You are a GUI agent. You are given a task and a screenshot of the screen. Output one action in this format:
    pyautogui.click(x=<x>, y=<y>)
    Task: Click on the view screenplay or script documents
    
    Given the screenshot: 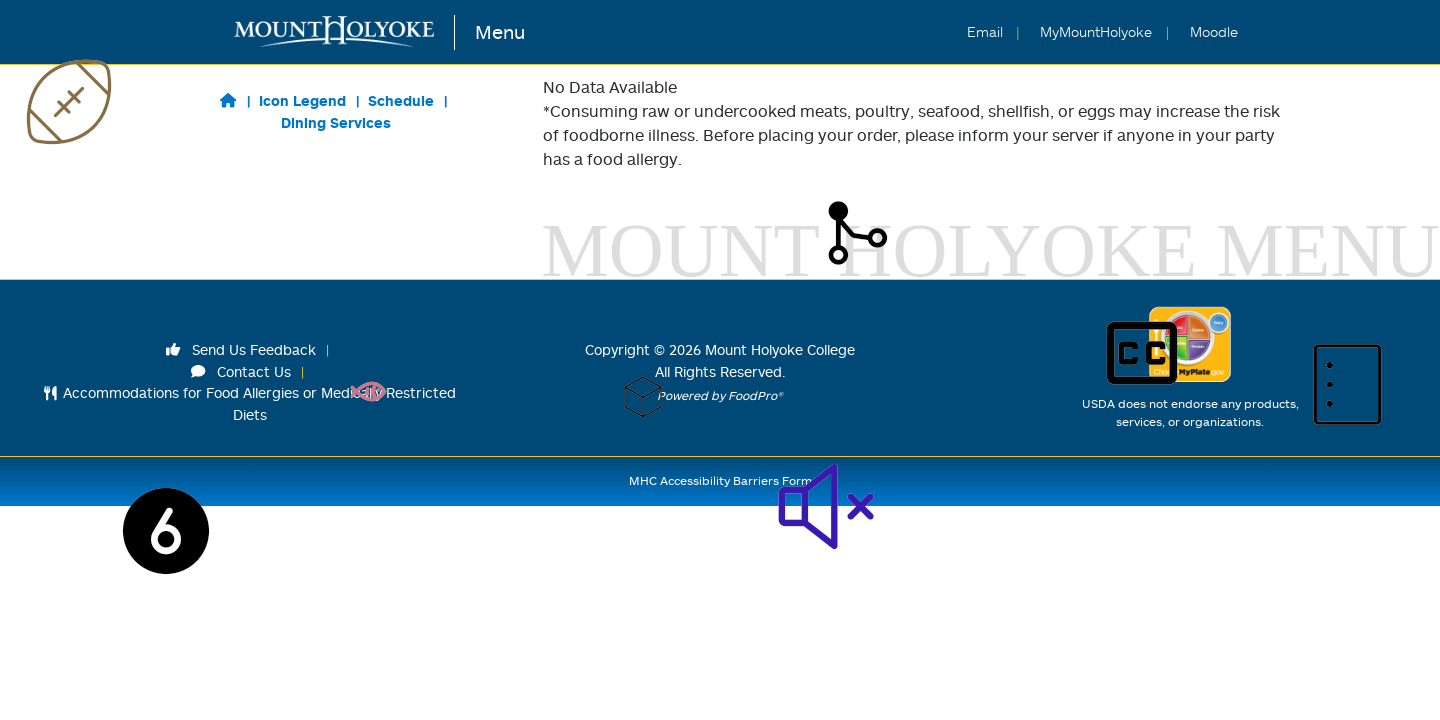 What is the action you would take?
    pyautogui.click(x=1347, y=384)
    